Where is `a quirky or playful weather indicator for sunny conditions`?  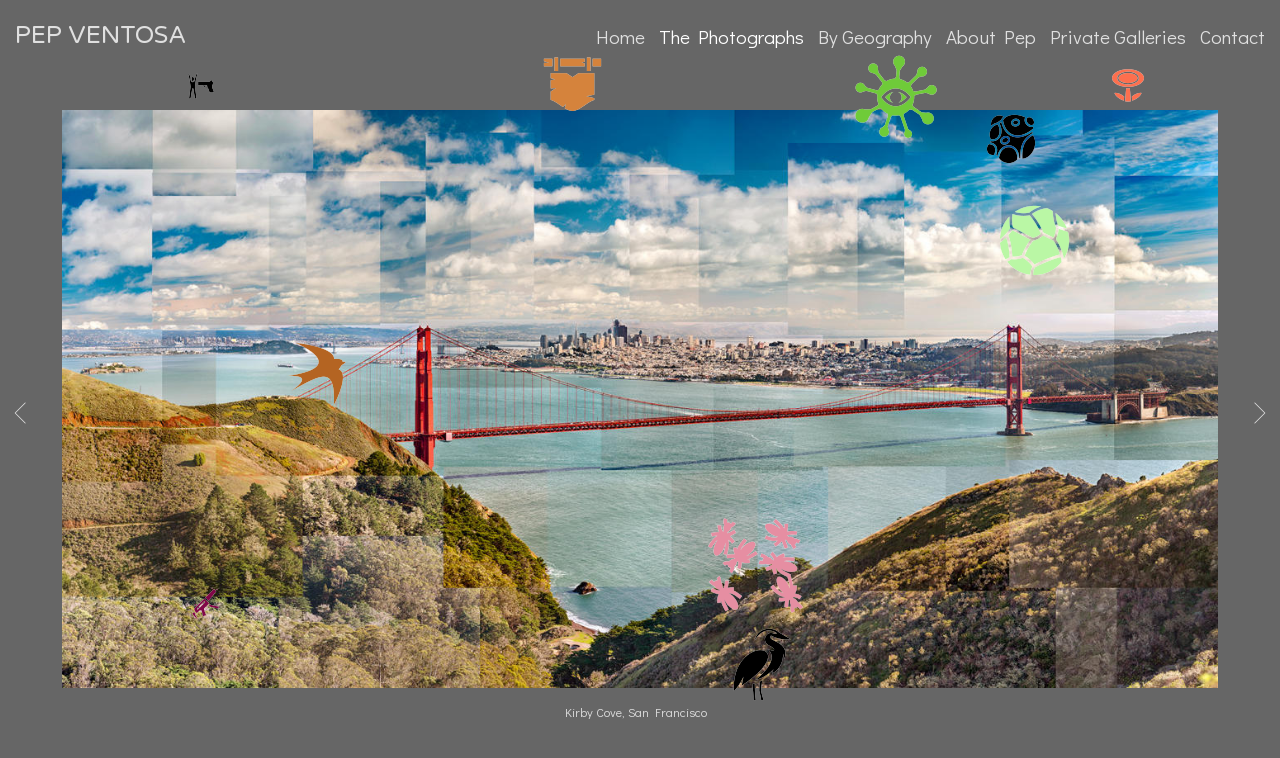
a quirky or playful weather indicator for sunny conditions is located at coordinates (896, 96).